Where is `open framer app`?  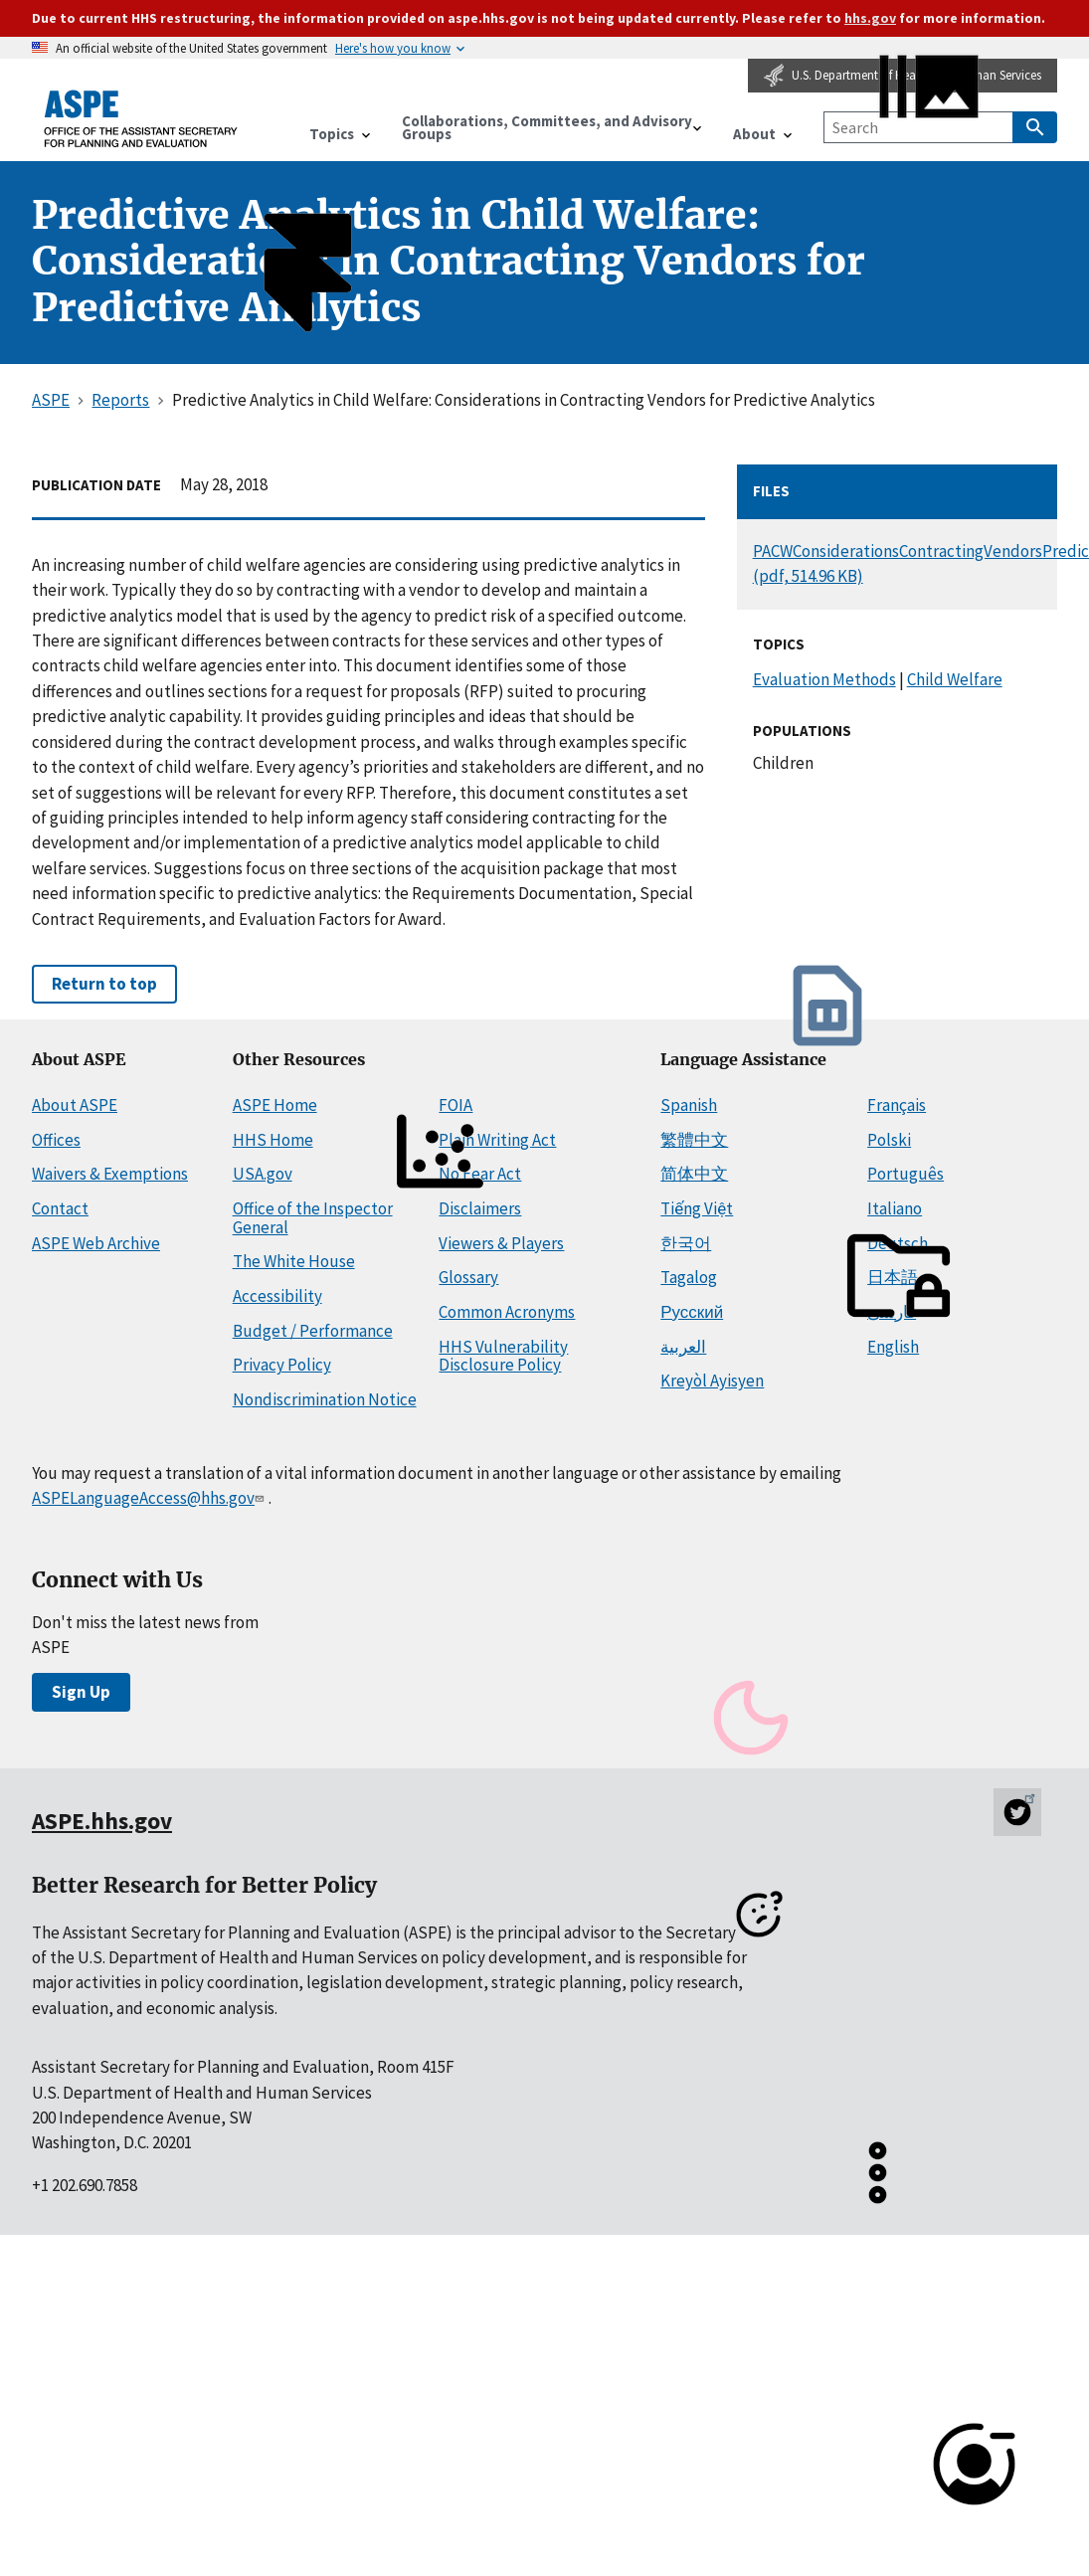
open framer app is located at coordinates (307, 266).